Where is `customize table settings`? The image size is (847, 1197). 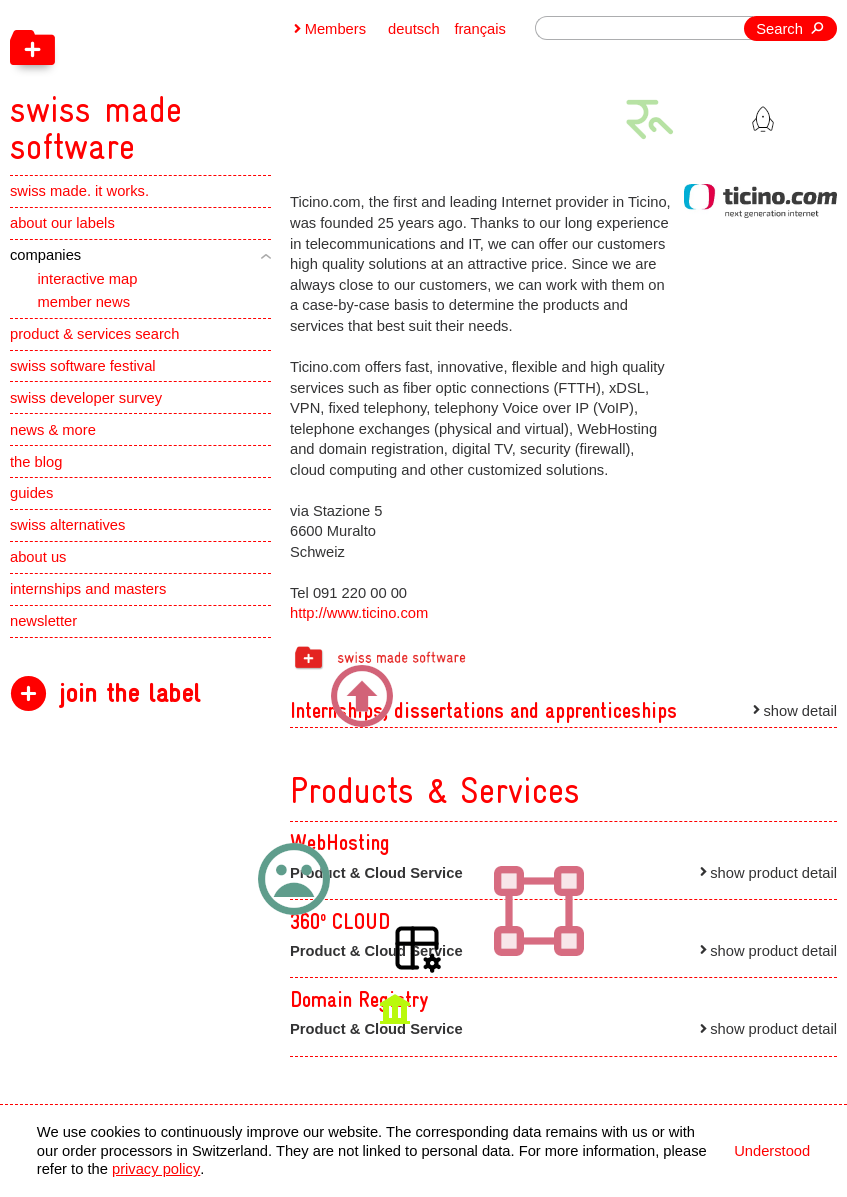
customize table settings is located at coordinates (417, 948).